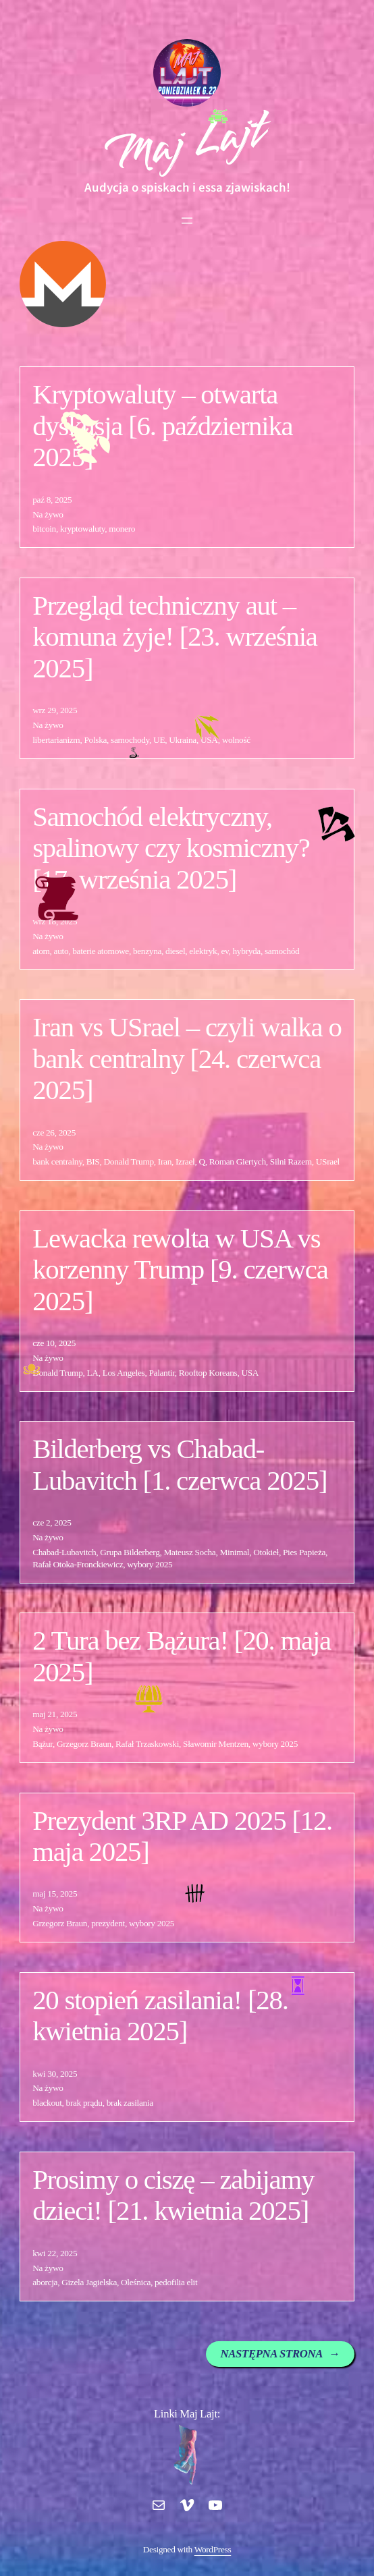 This screenshot has height=2576, width=374. What do you see at coordinates (149, 1697) in the screenshot?
I see `dessert or sweet treat category in a game menu` at bounding box center [149, 1697].